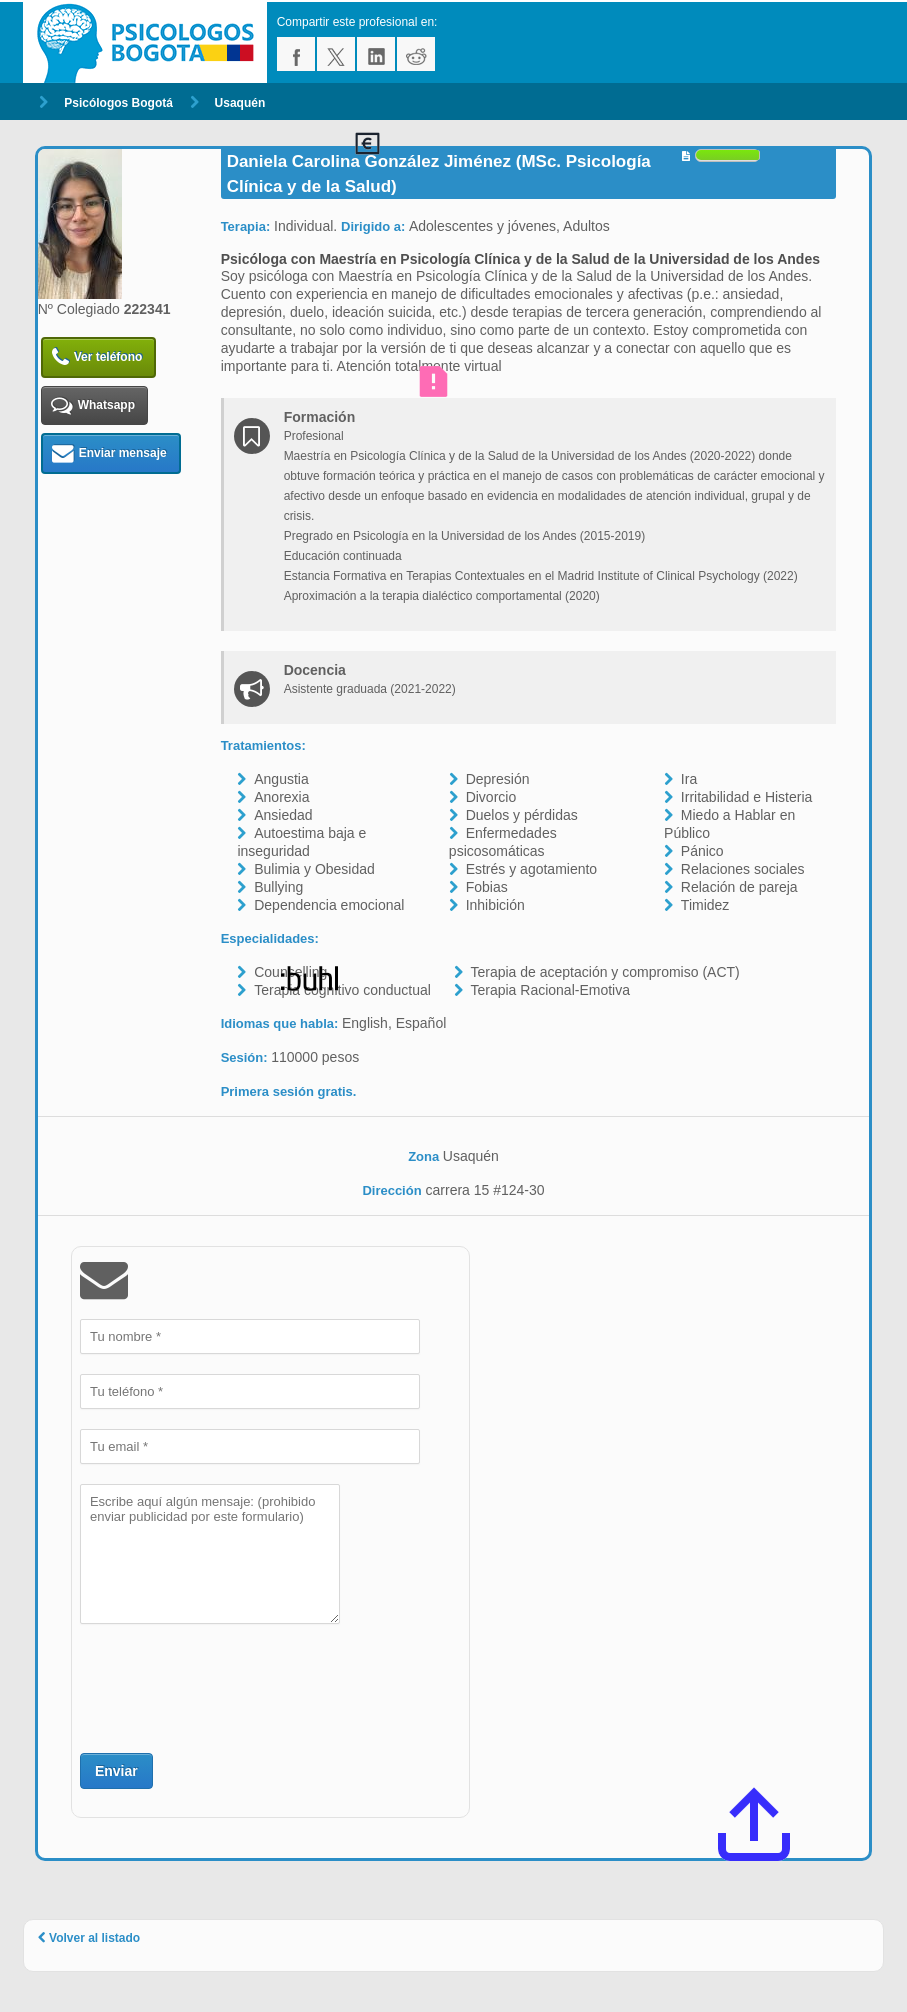 The image size is (907, 2012). What do you see at coordinates (433, 381) in the screenshot?
I see `file with warning or error status` at bounding box center [433, 381].